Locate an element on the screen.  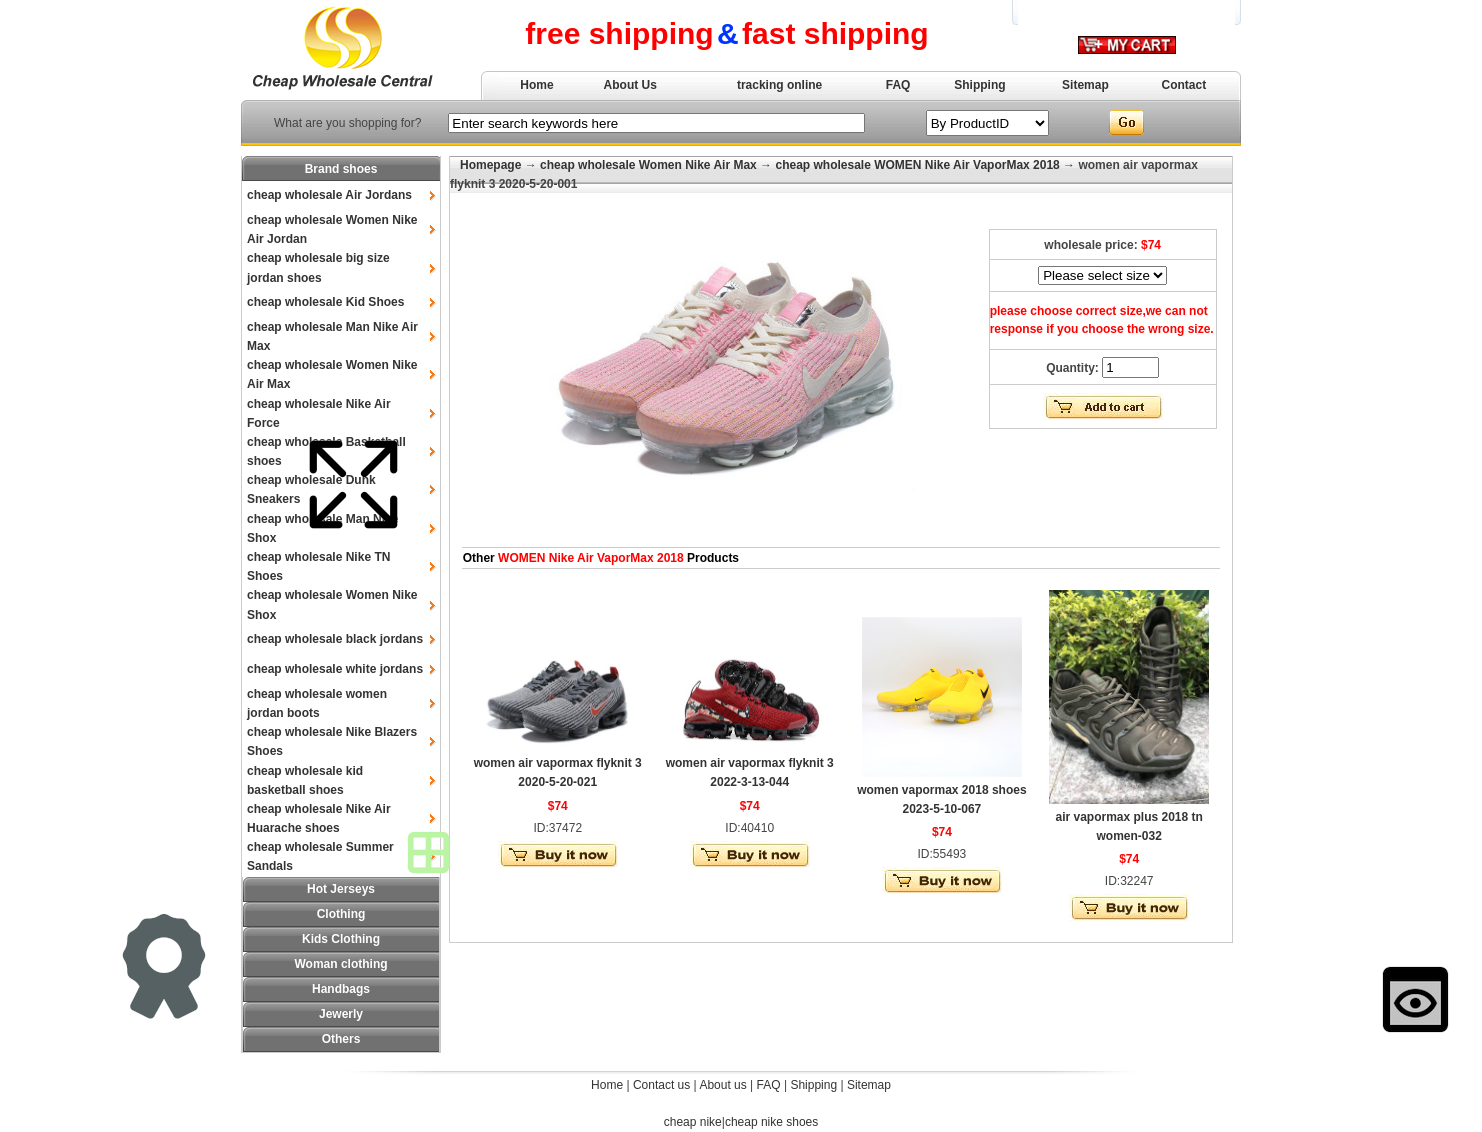
apply borders to all cells in a table is located at coordinates (428, 852).